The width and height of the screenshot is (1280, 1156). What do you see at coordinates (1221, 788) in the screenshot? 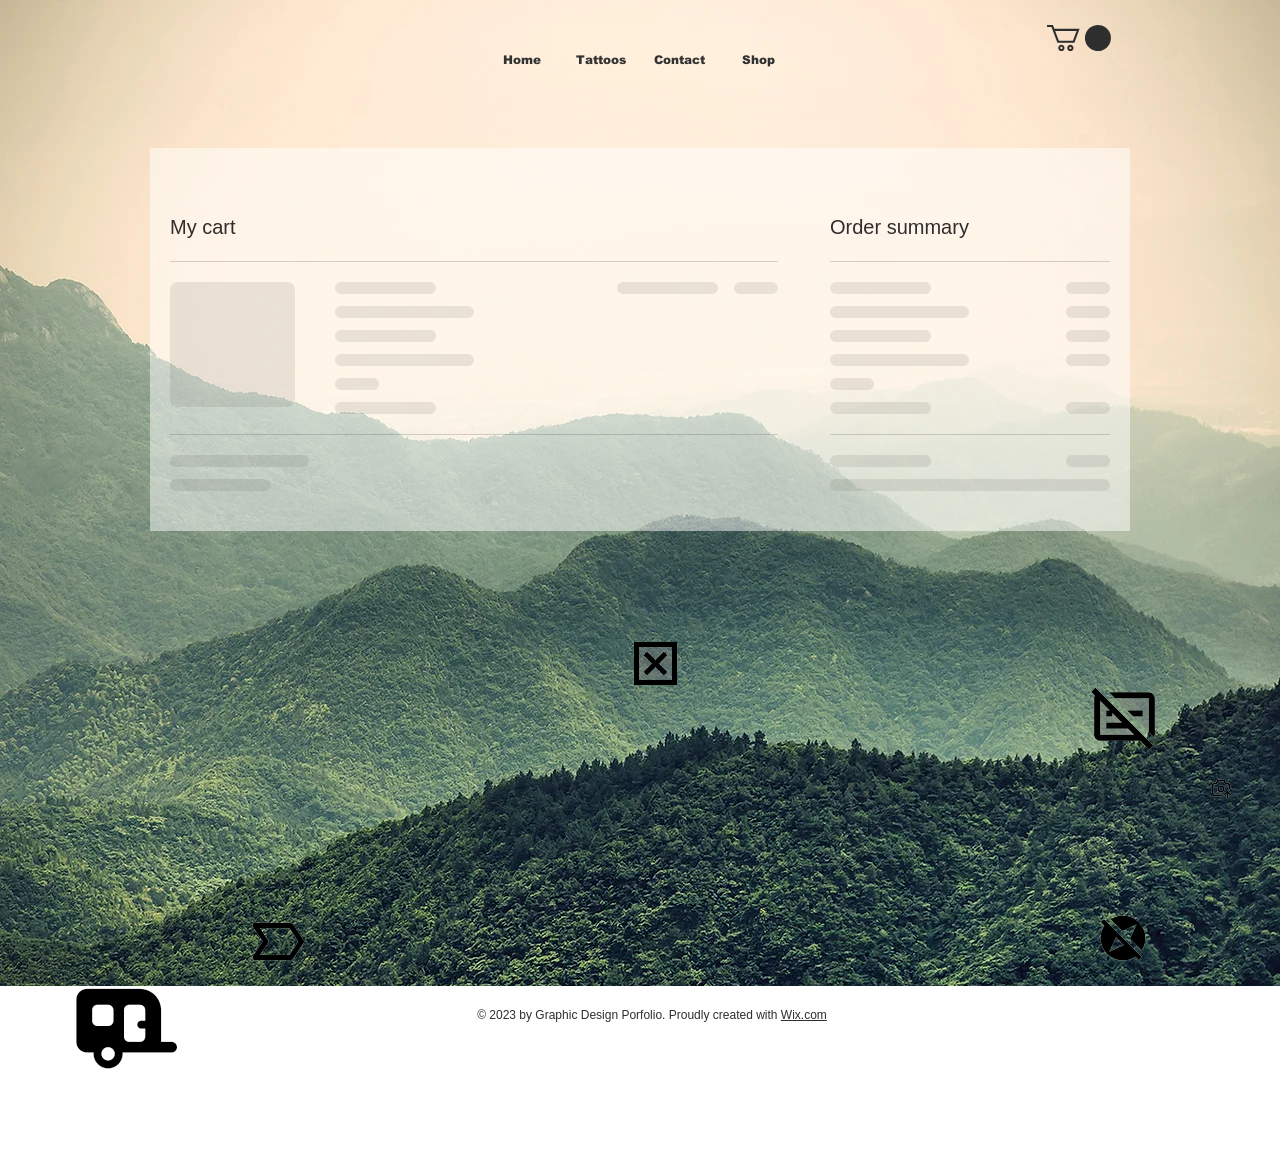
I see `upload a photo from your camera` at bounding box center [1221, 788].